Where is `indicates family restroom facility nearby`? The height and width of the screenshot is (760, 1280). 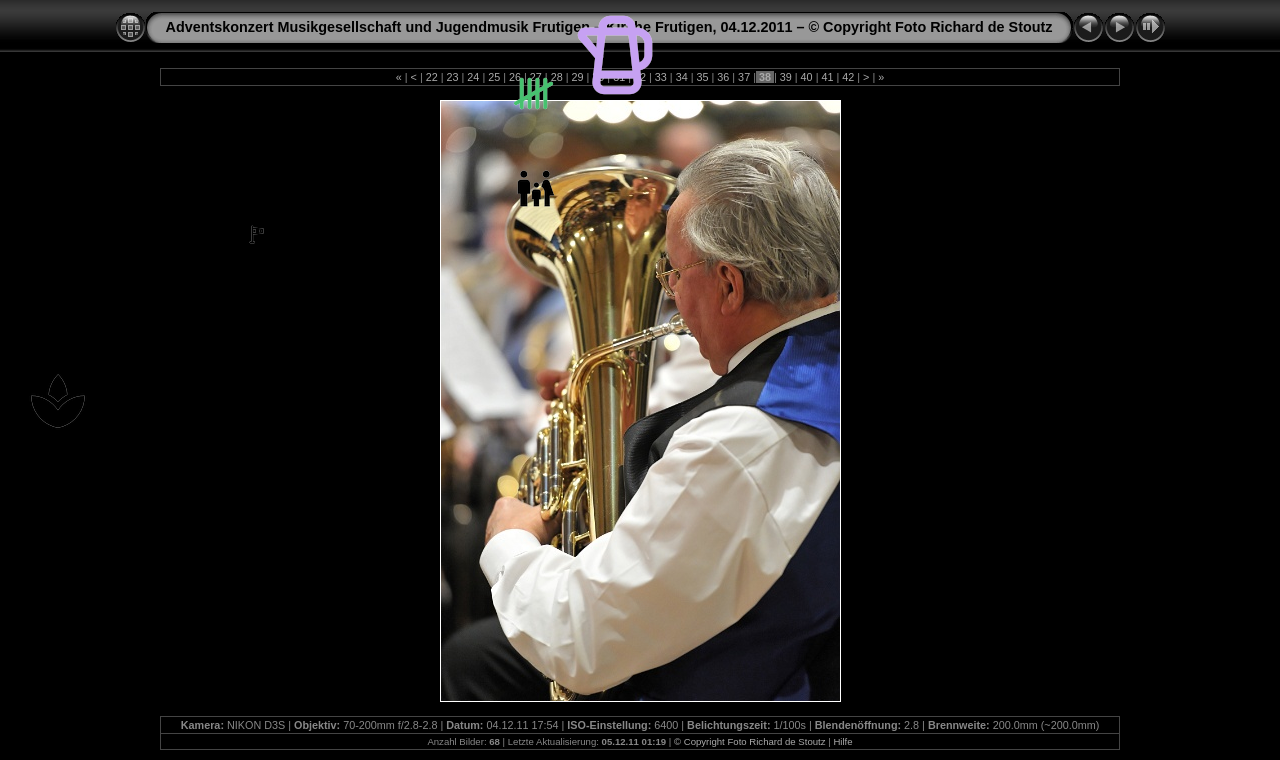
indicates family restroom facility nearby is located at coordinates (535, 188).